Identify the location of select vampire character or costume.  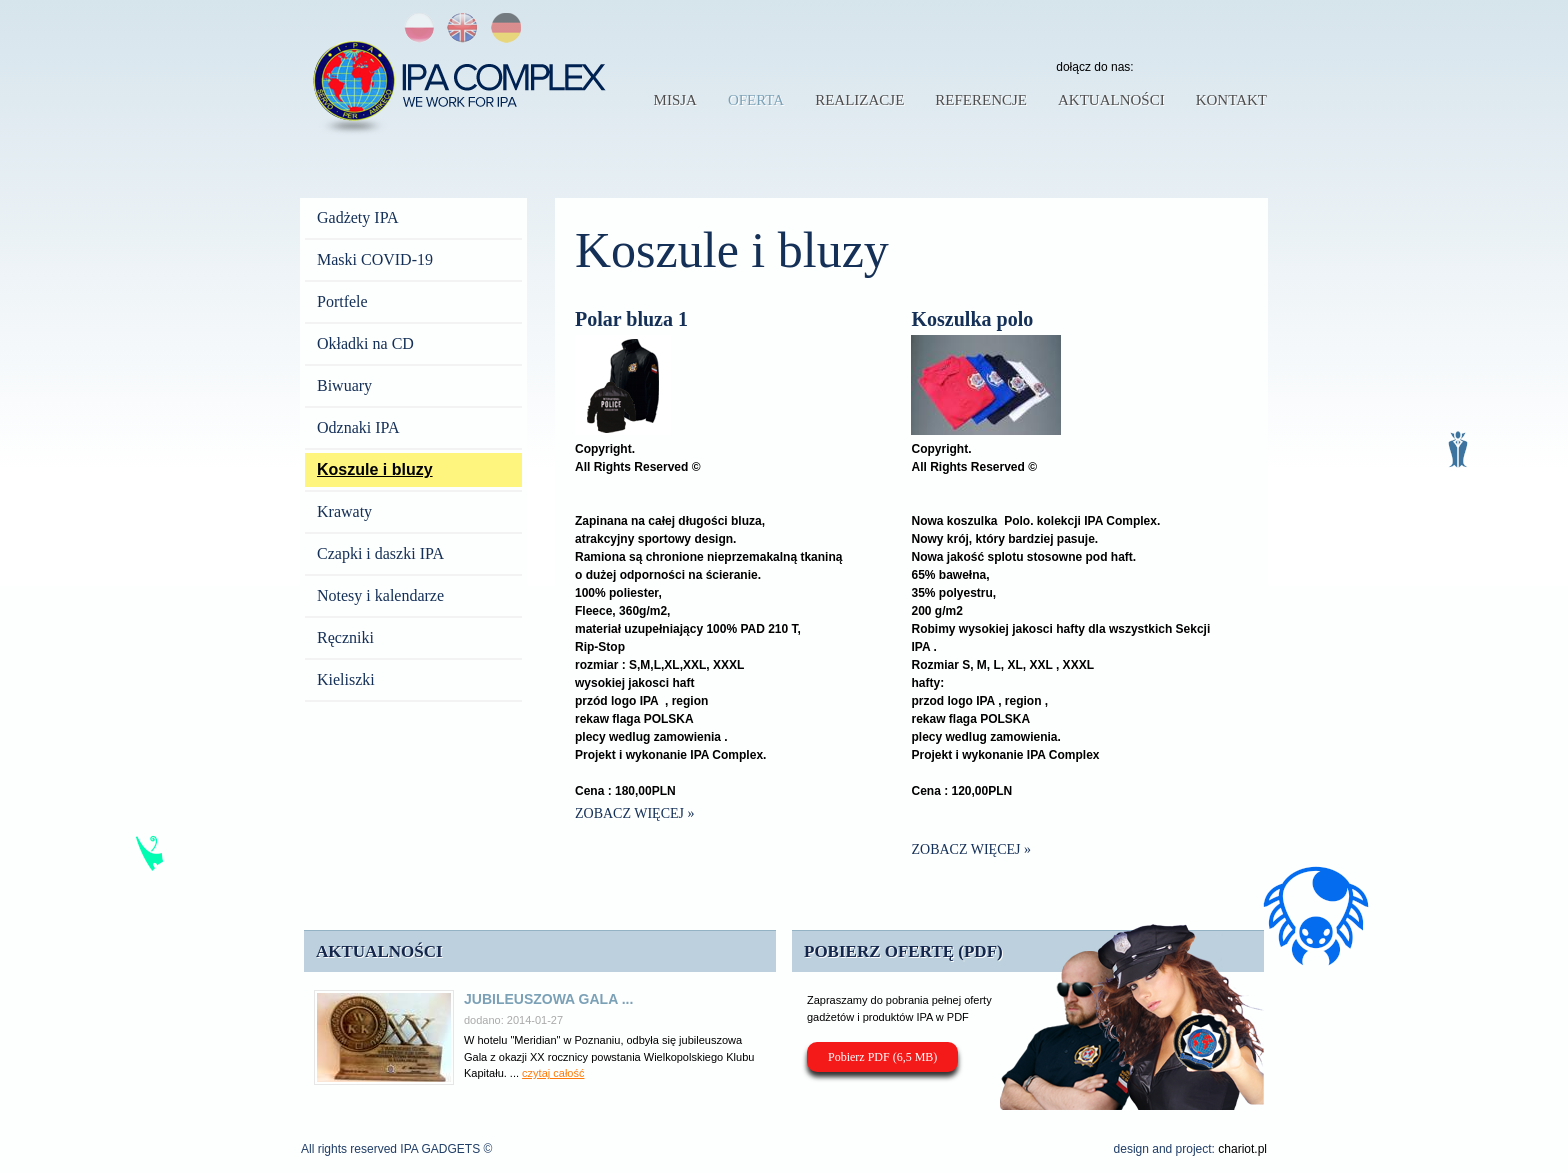
(1458, 449).